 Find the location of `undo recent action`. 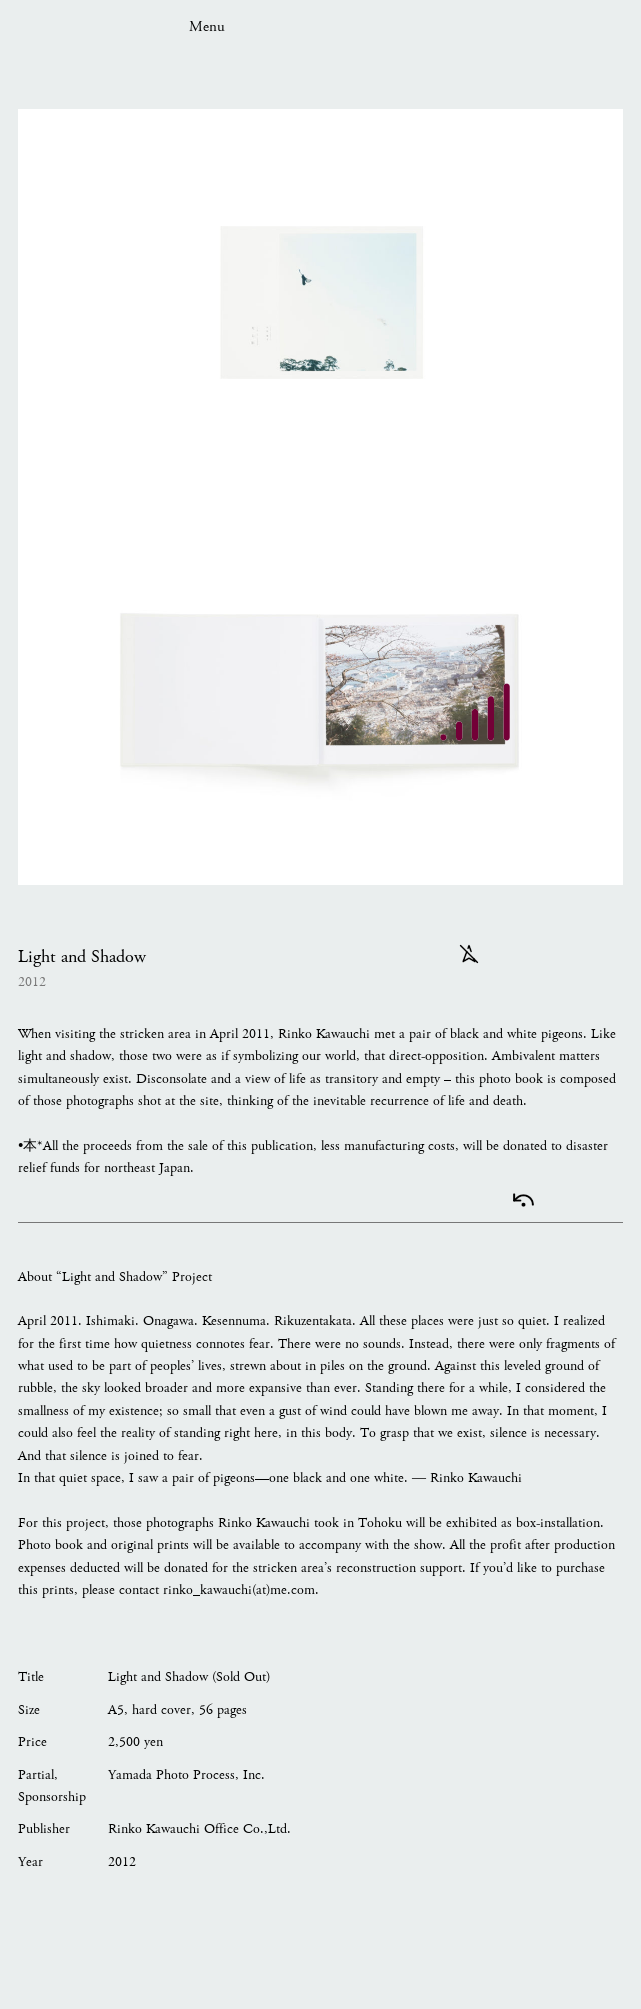

undo recent action is located at coordinates (523, 1199).